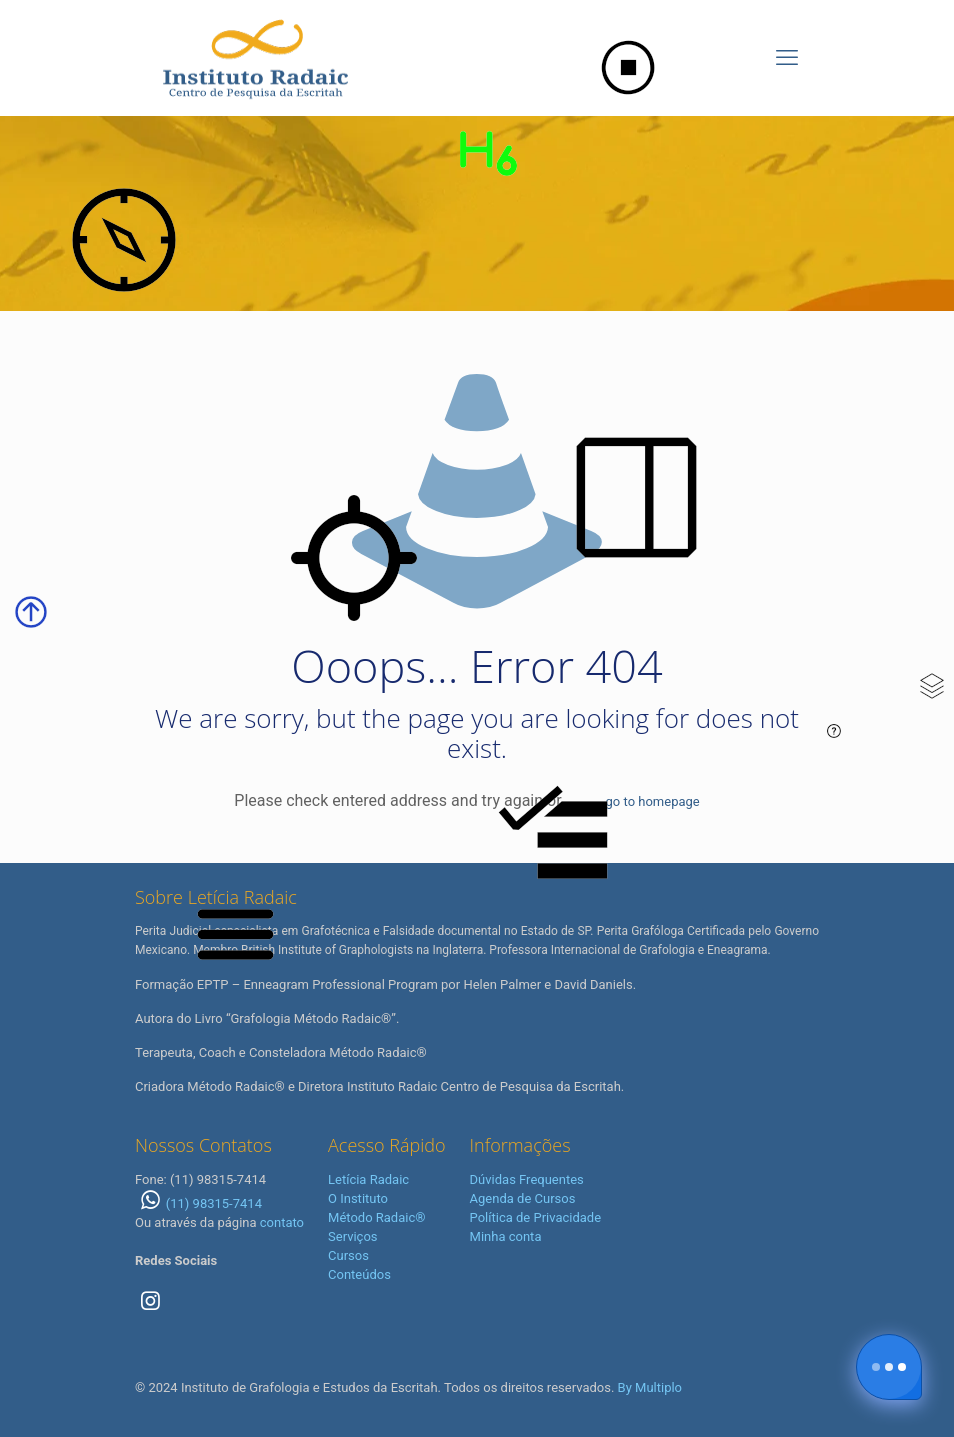 The image size is (954, 1437). I want to click on hide the right sidebar panel, so click(636, 497).